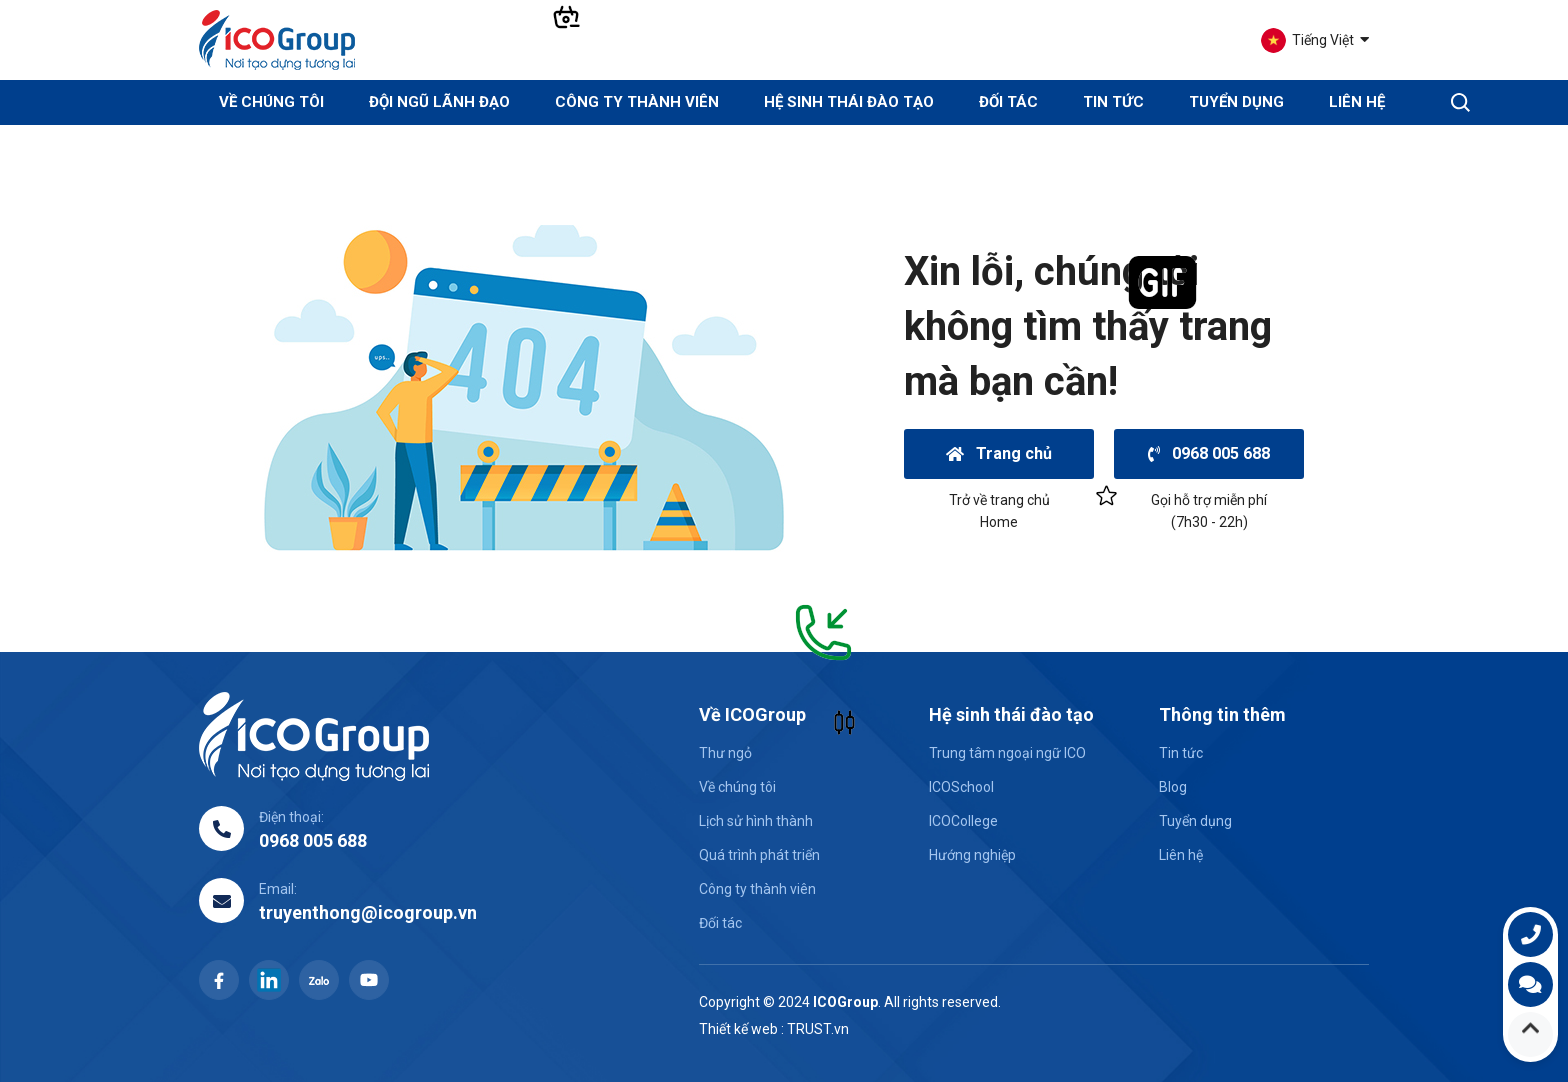  What do you see at coordinates (1106, 495) in the screenshot?
I see `add item to favorites` at bounding box center [1106, 495].